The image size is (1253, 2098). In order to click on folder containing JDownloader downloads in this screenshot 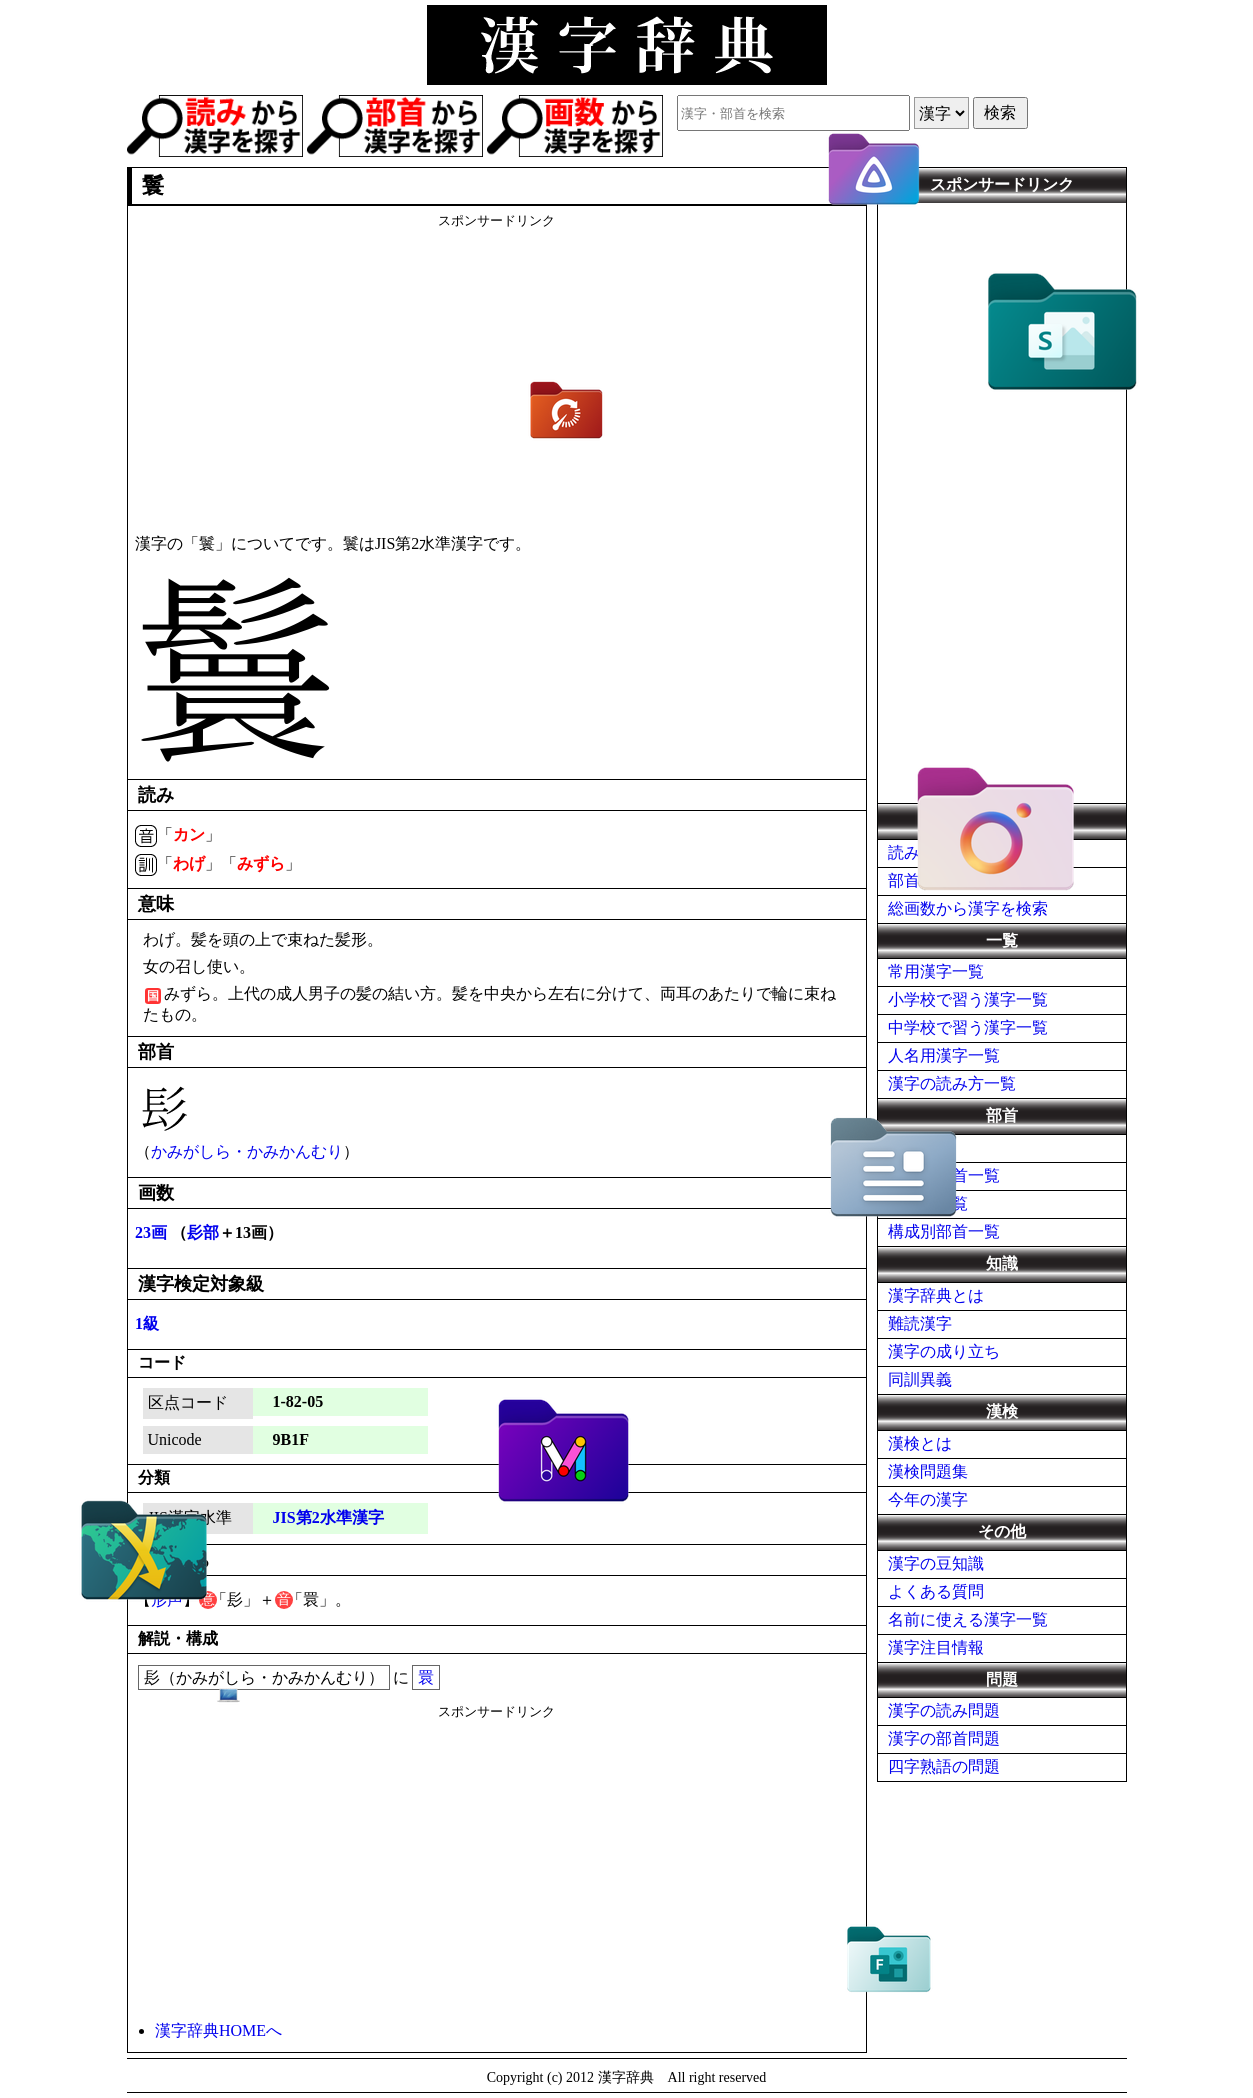, I will do `click(143, 1553)`.